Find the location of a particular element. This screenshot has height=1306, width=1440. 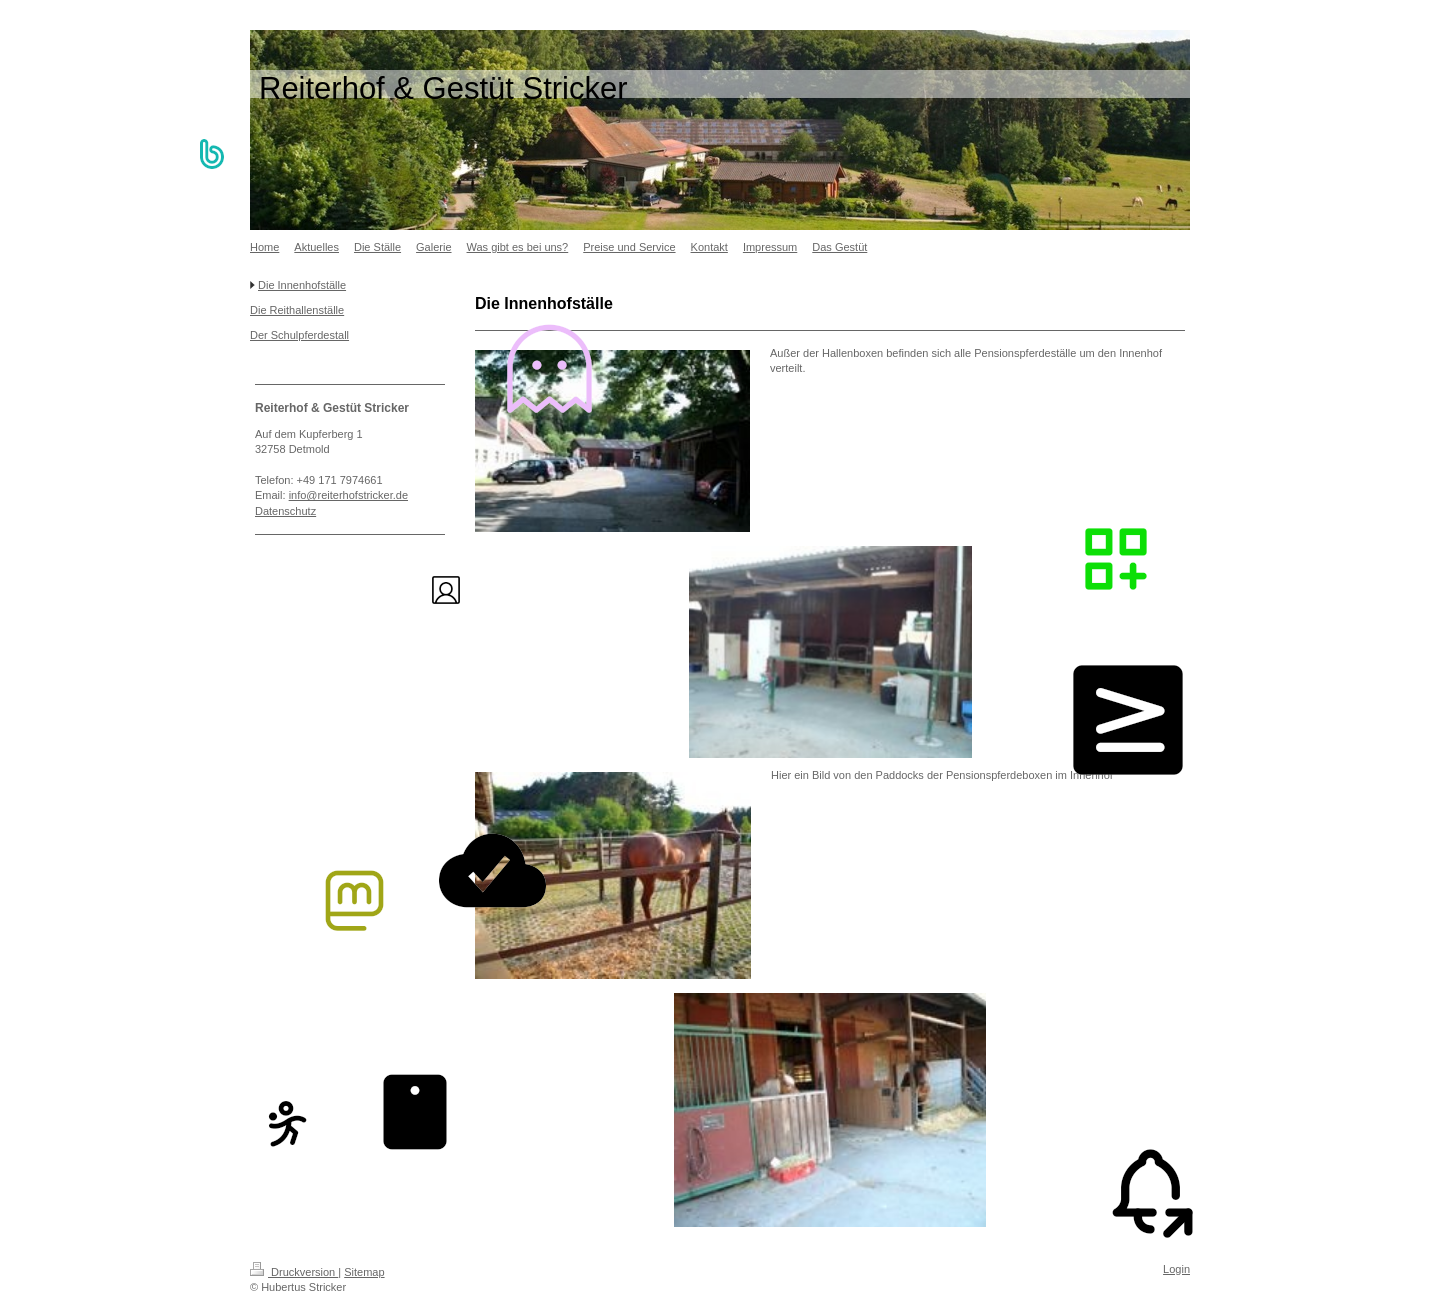

add a new category is located at coordinates (1116, 559).